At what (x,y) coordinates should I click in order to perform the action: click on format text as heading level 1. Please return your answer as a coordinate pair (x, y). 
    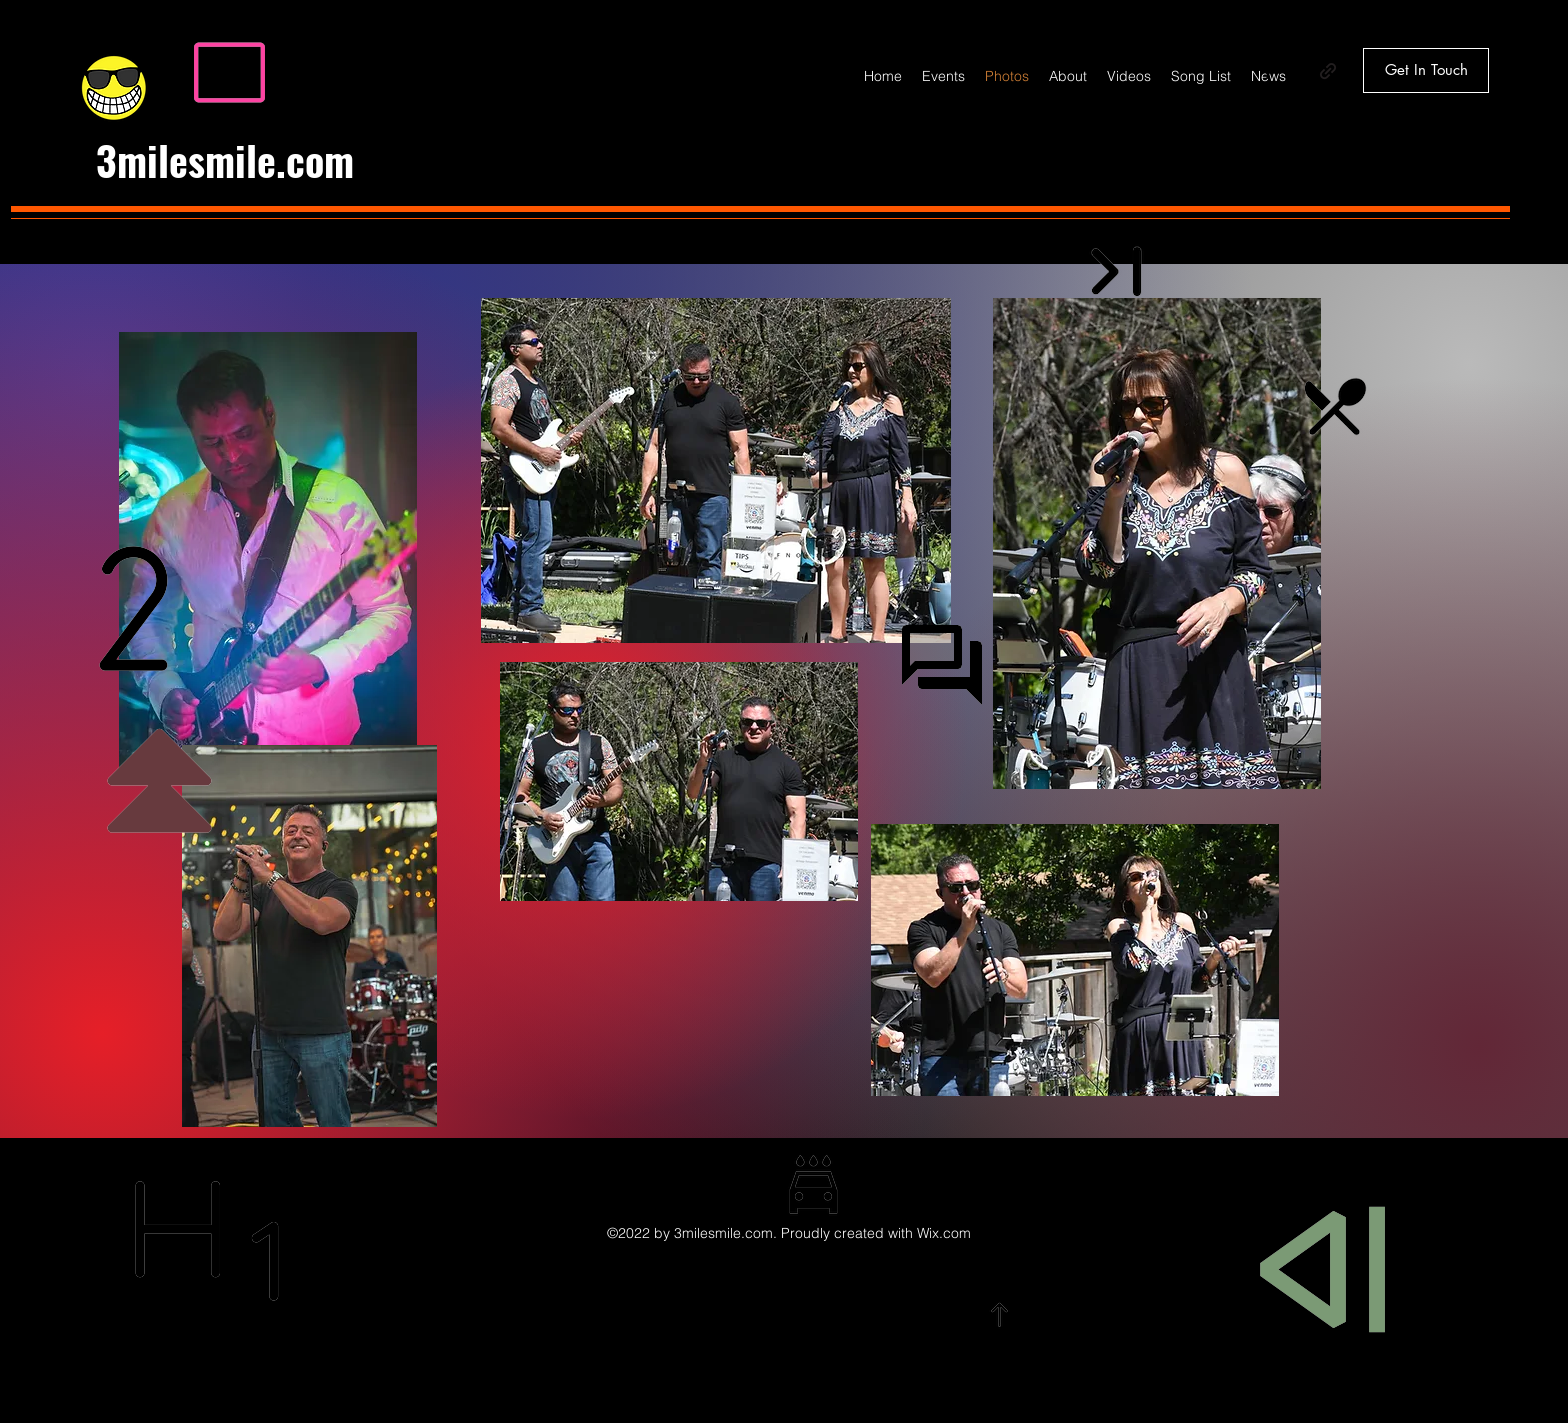
    Looking at the image, I should click on (204, 1238).